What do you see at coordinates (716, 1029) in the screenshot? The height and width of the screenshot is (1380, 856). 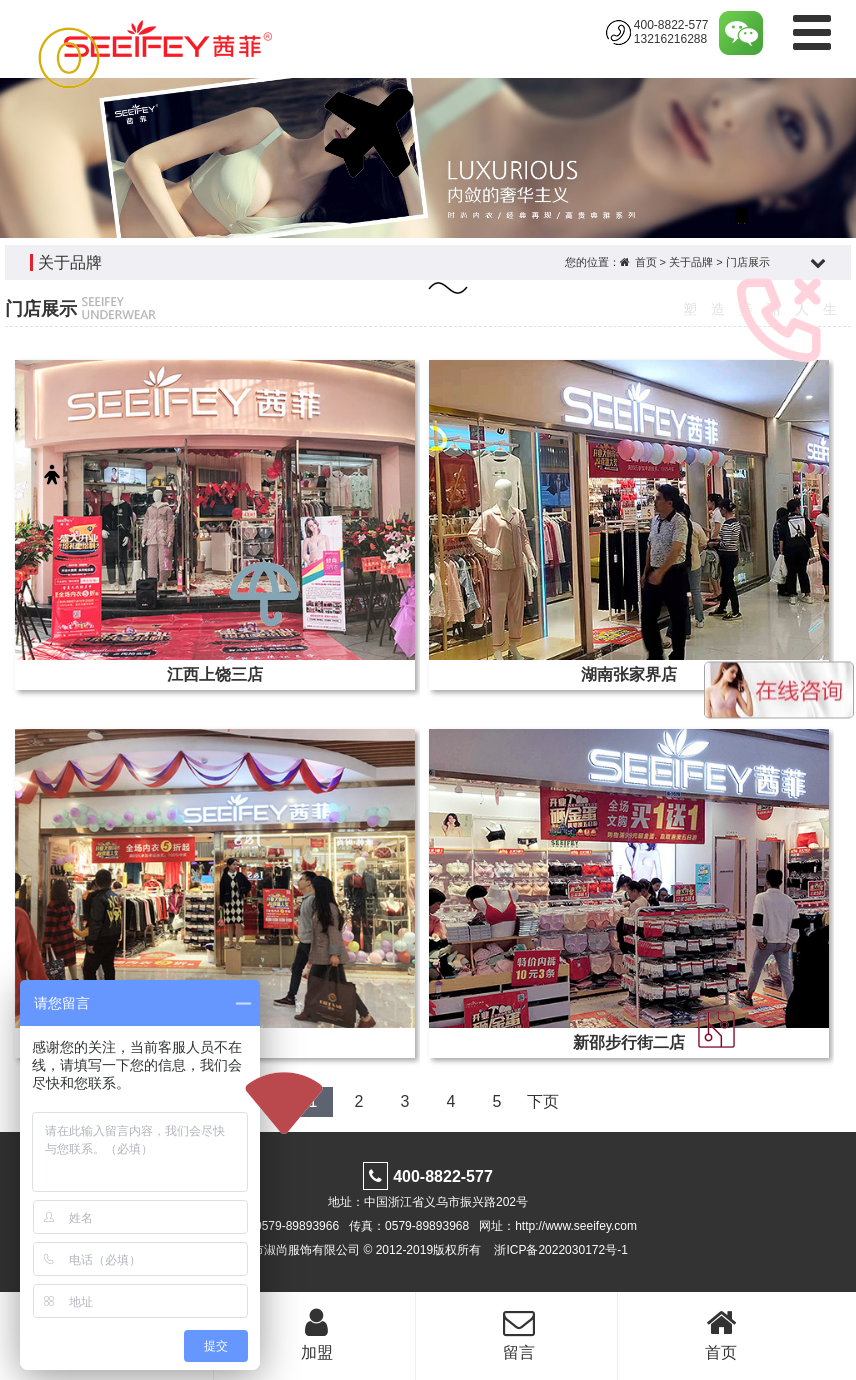 I see `access hardware or circuit settings` at bounding box center [716, 1029].